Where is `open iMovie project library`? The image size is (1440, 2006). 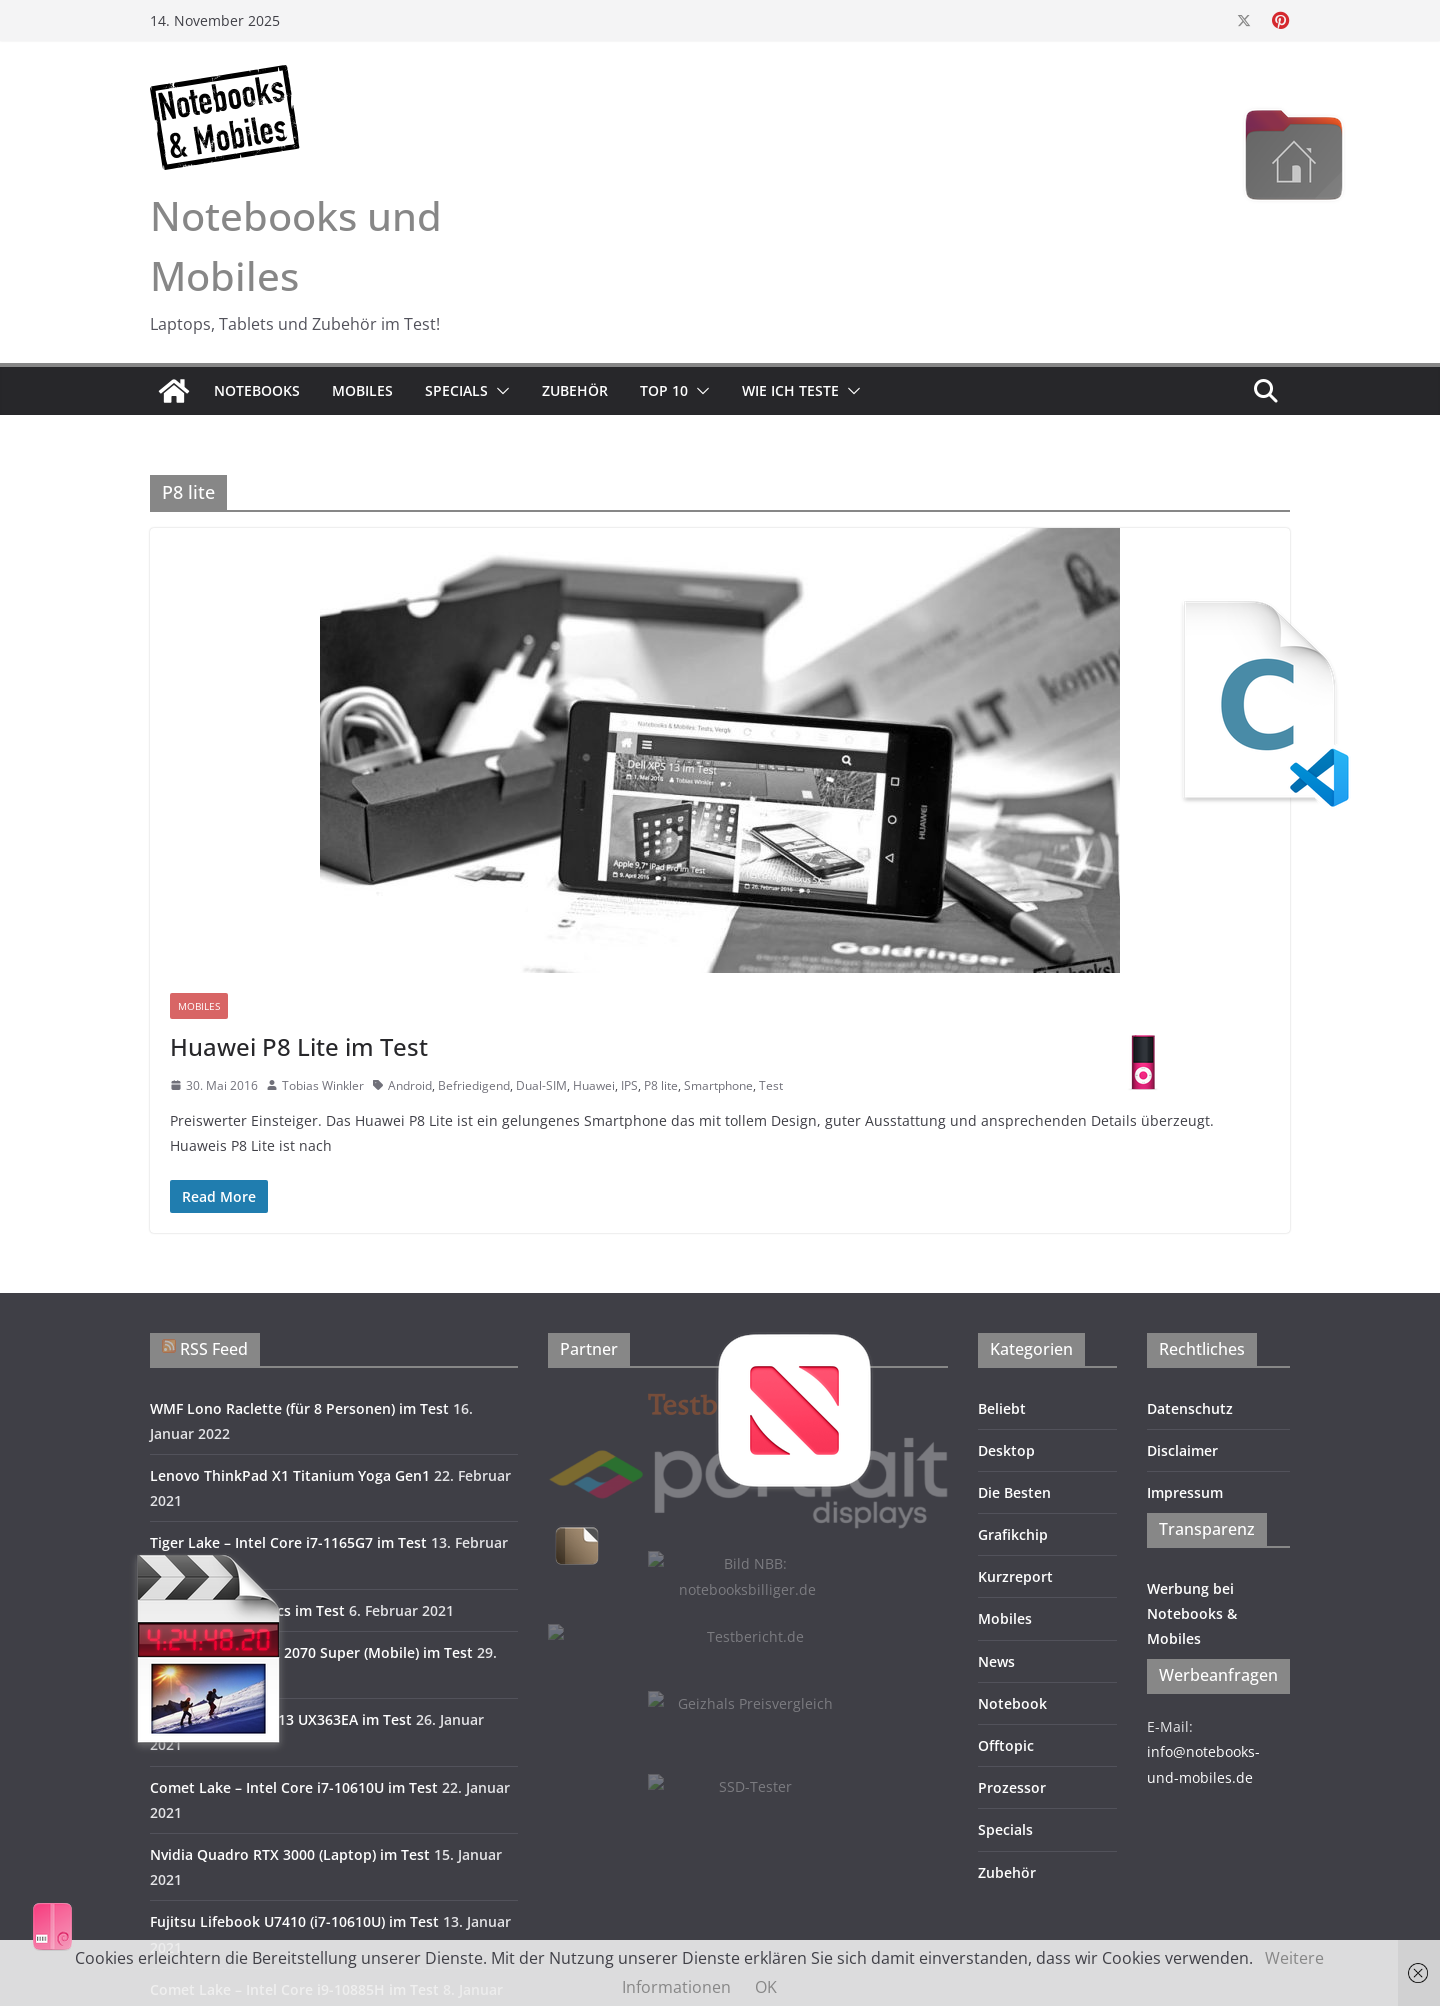 open iMovie project library is located at coordinates (208, 1653).